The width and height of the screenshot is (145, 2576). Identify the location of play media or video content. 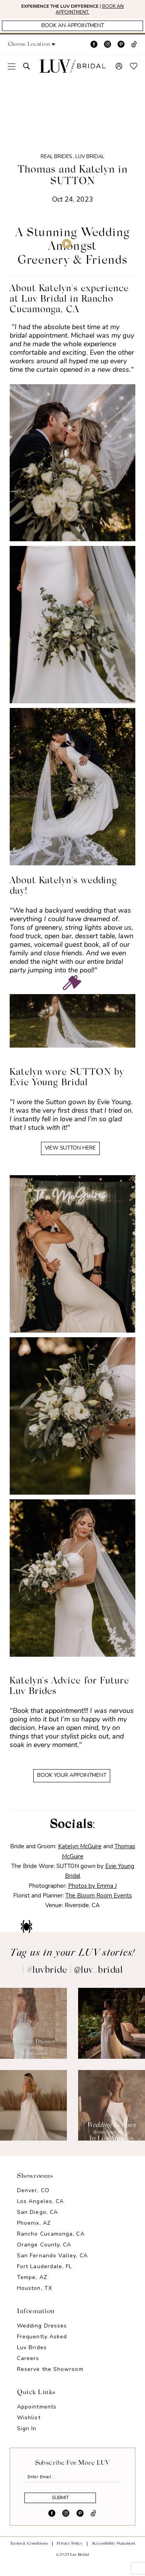
(67, 243).